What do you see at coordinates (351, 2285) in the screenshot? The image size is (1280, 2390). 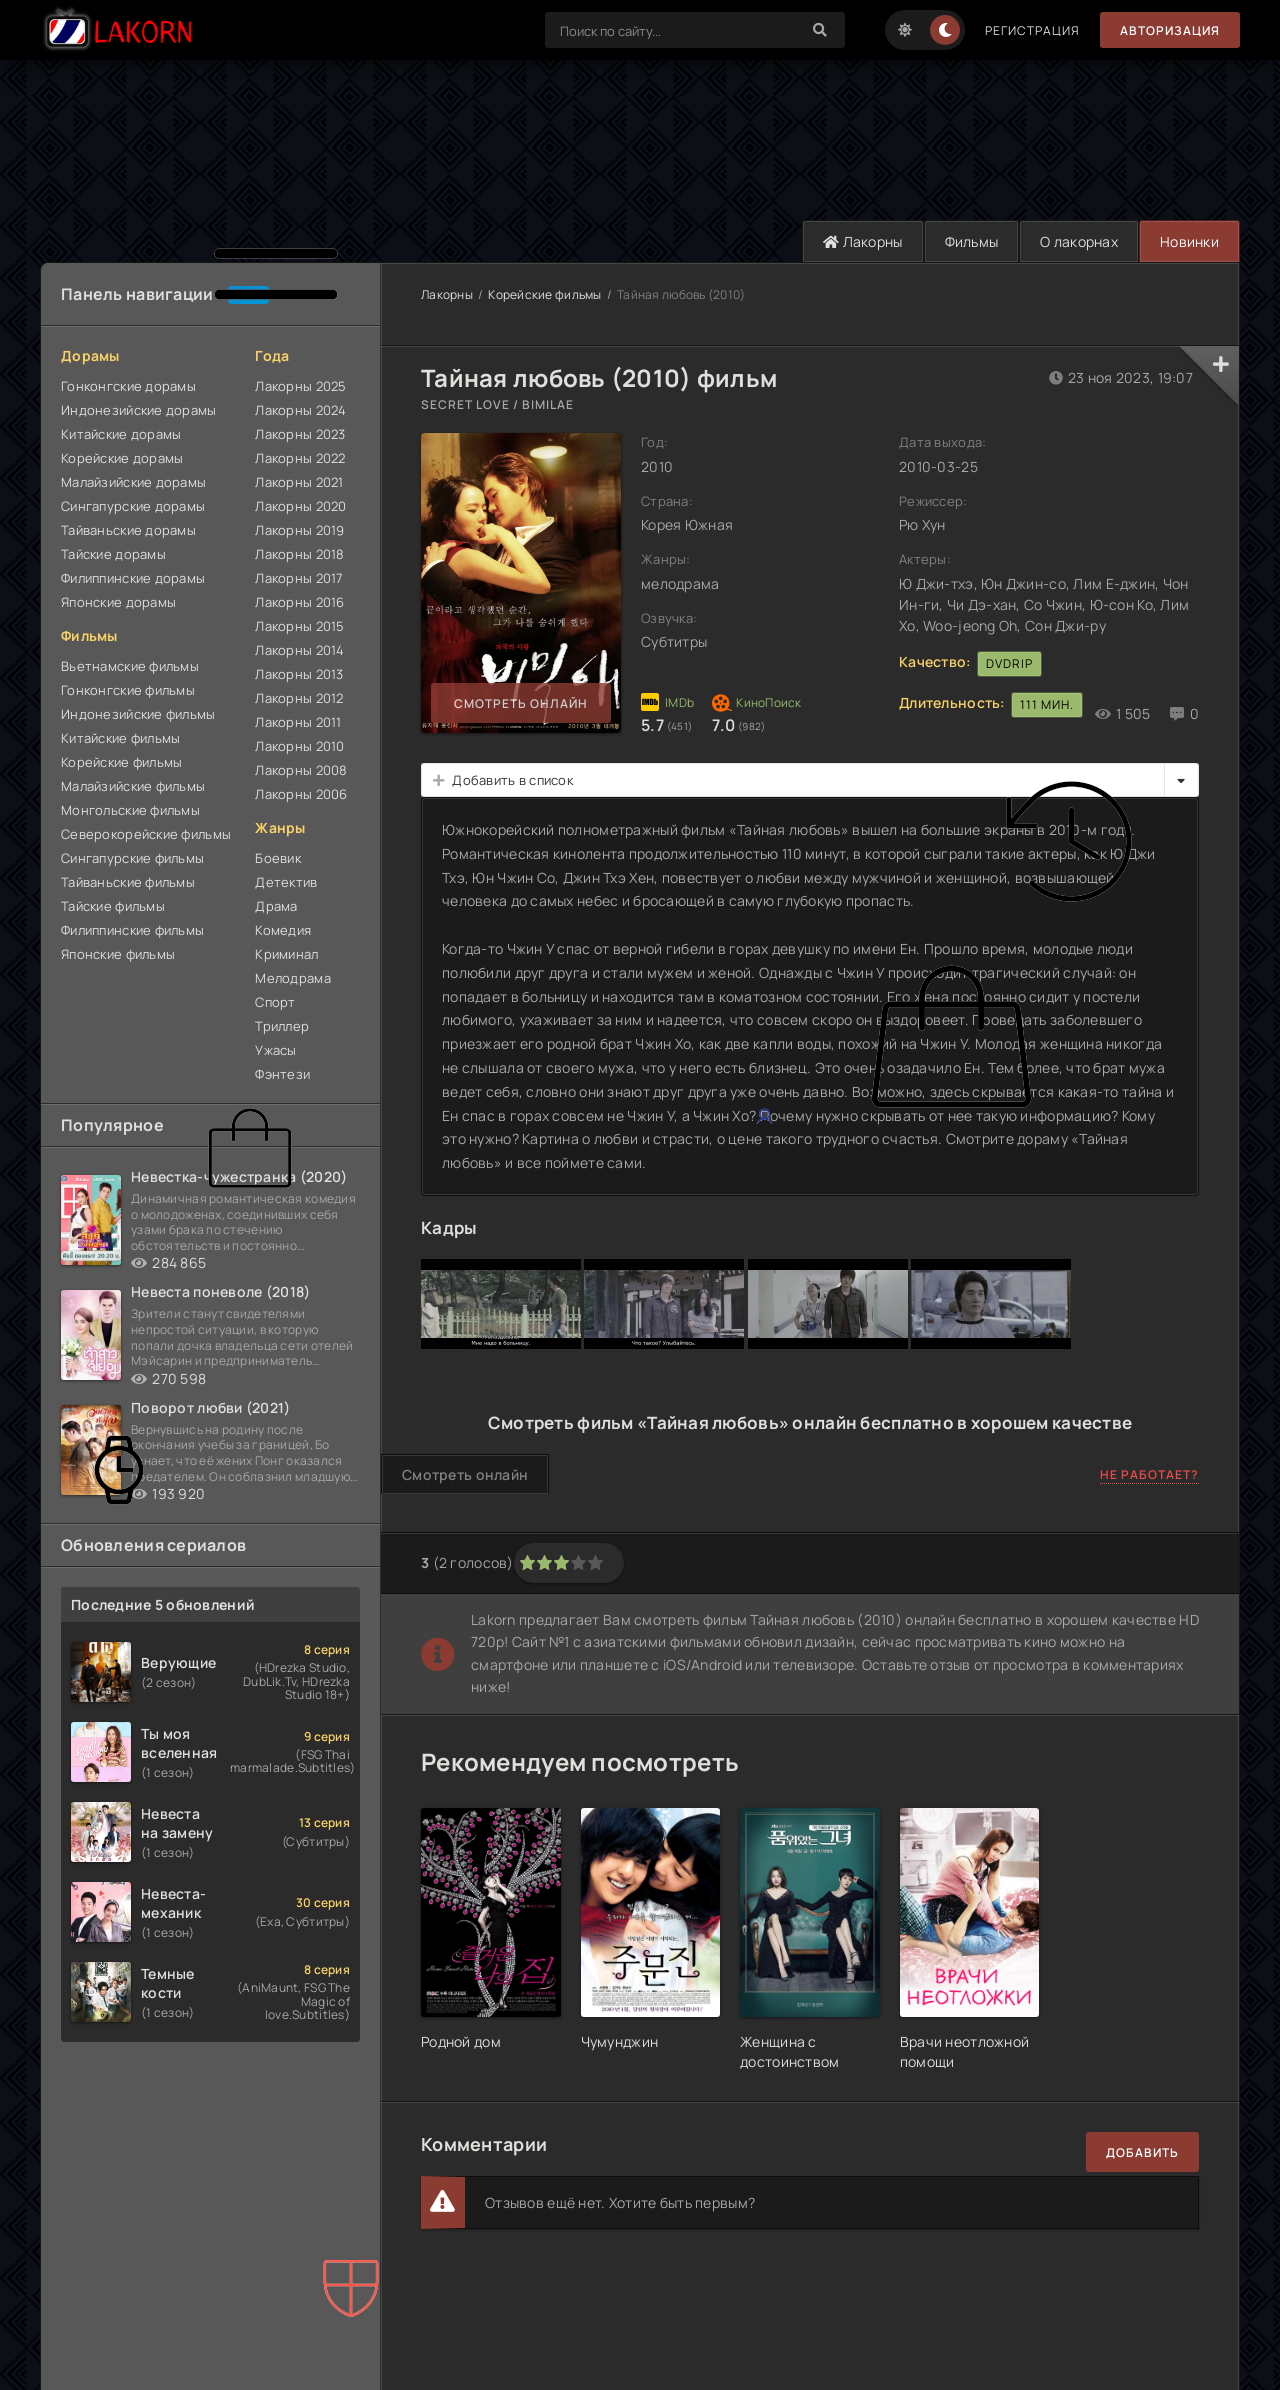 I see `view security or protection settings` at bounding box center [351, 2285].